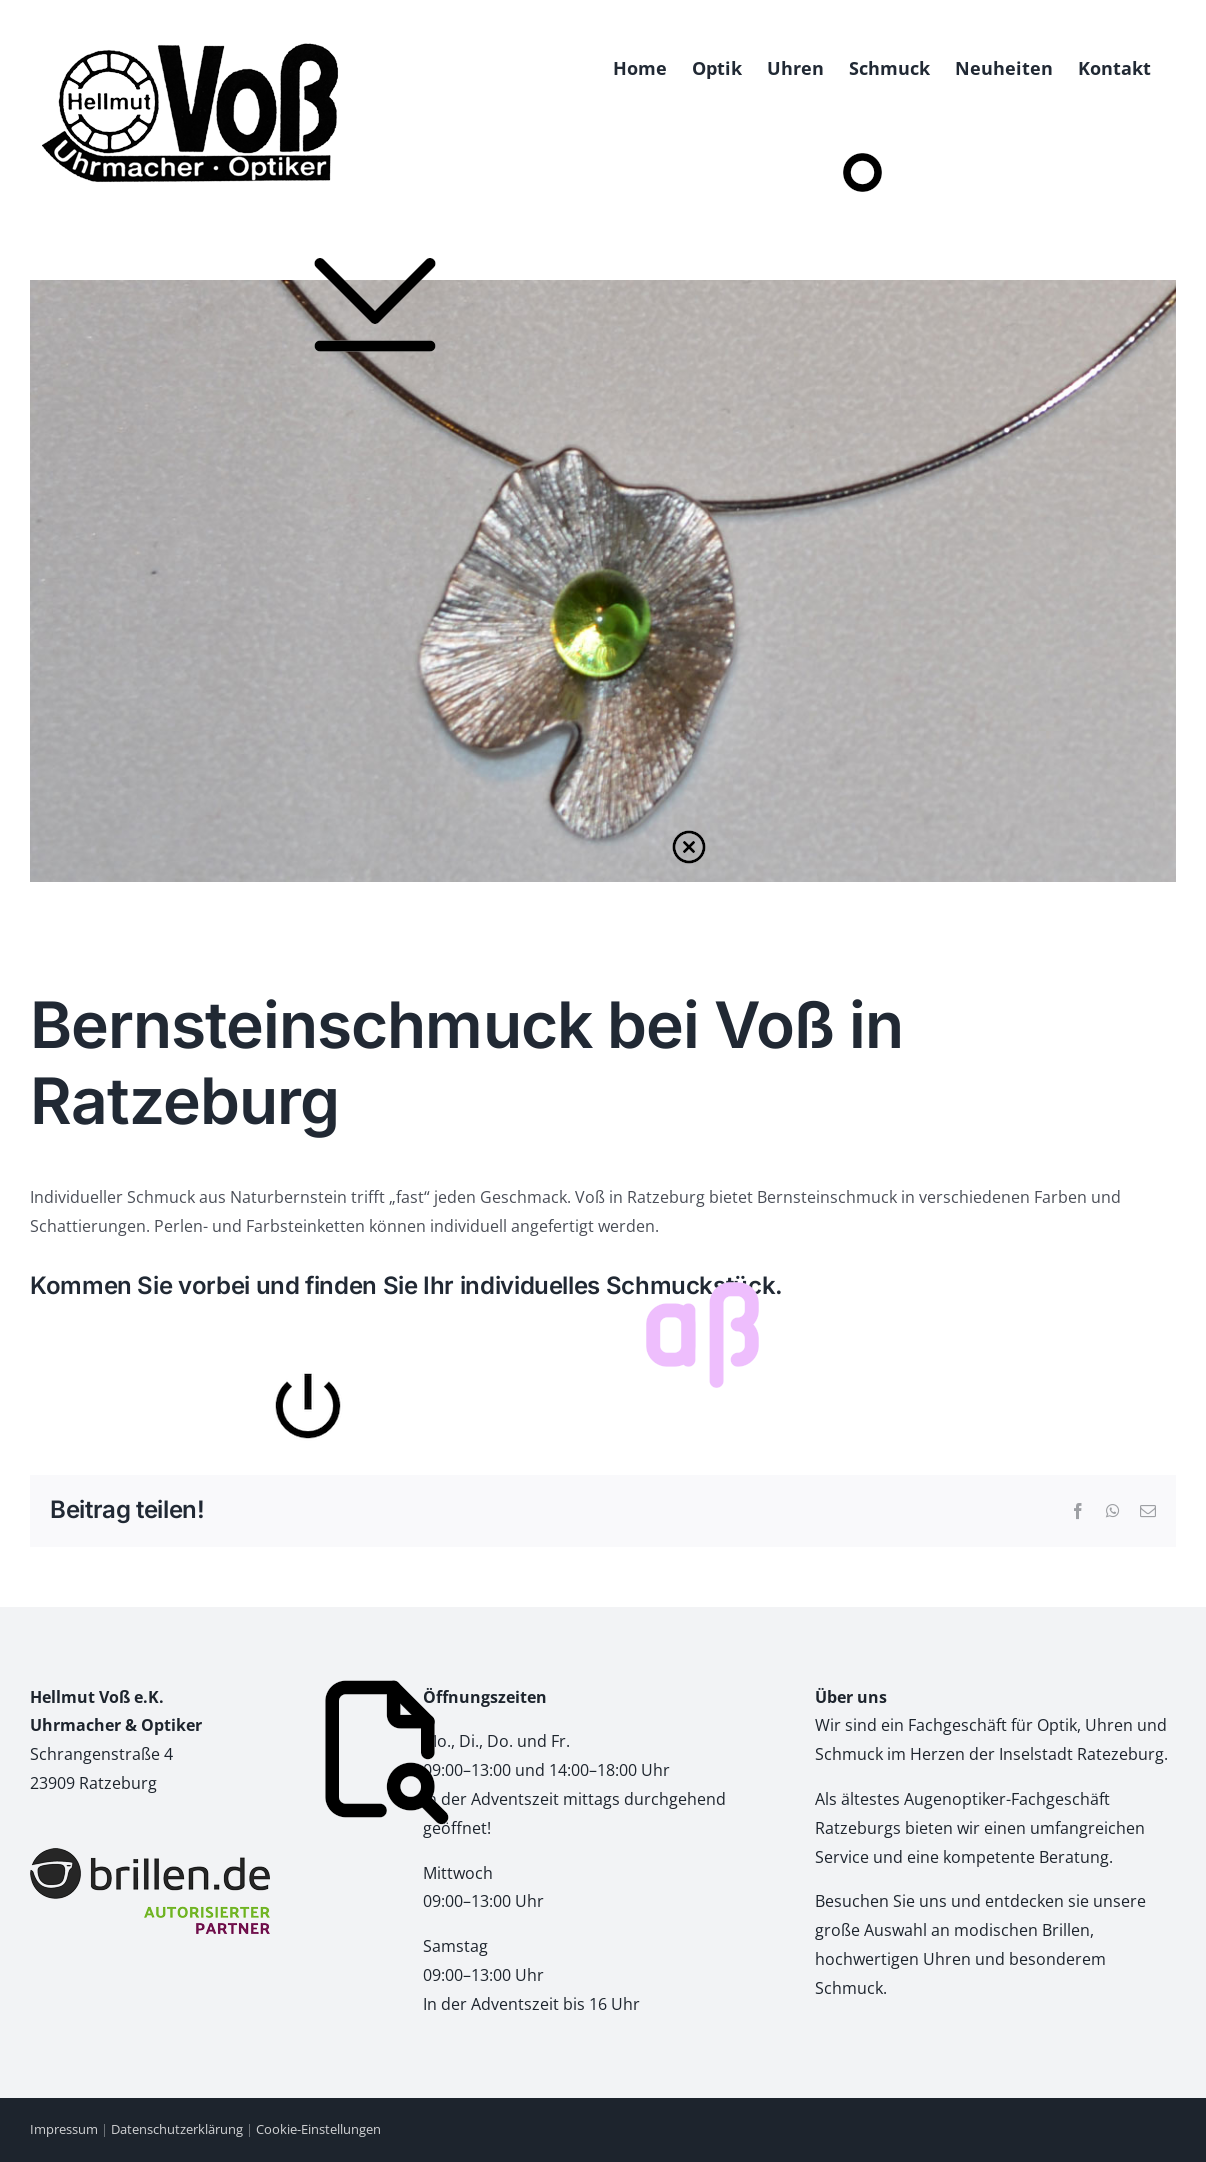  What do you see at coordinates (308, 1406) in the screenshot?
I see `power on or off the device` at bounding box center [308, 1406].